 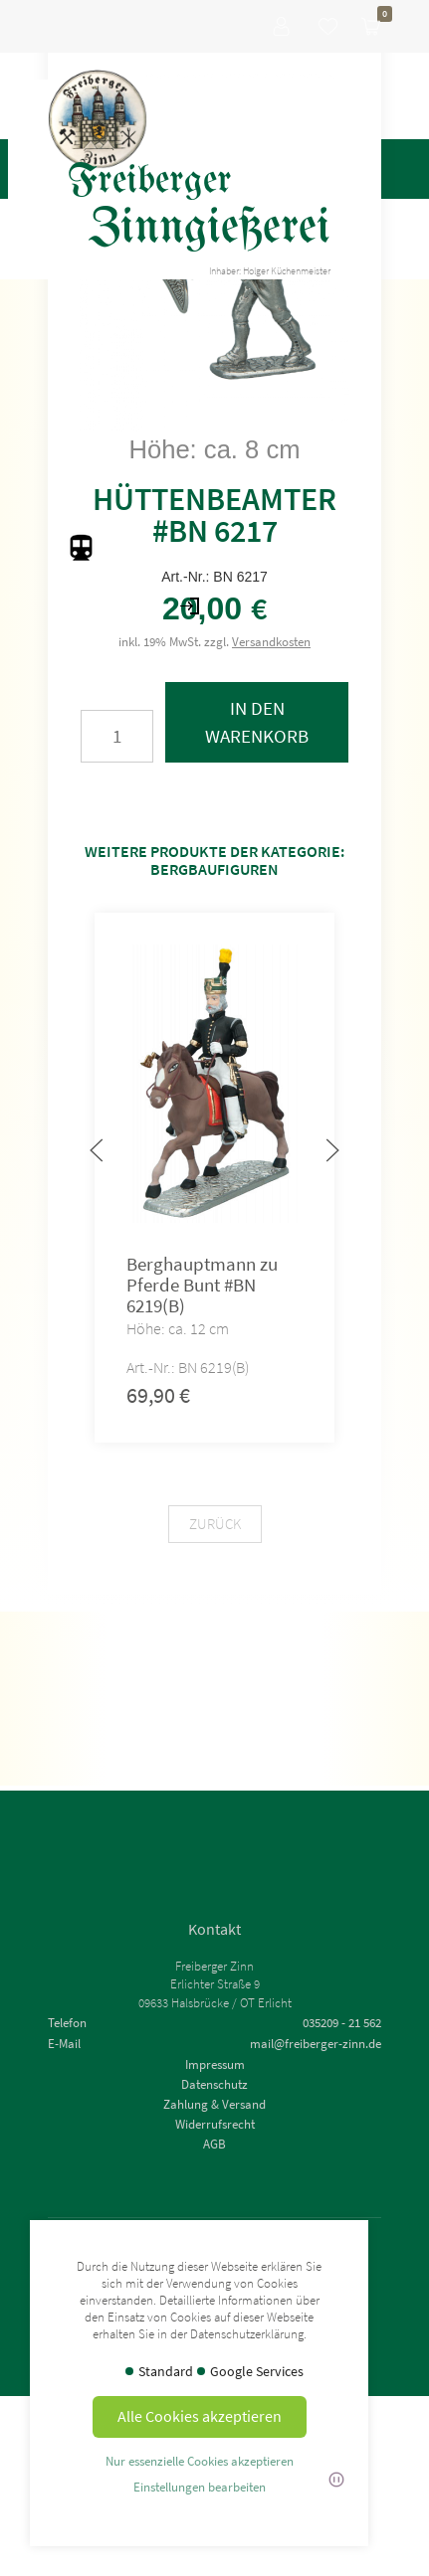 What do you see at coordinates (81, 548) in the screenshot?
I see `get public transit directions` at bounding box center [81, 548].